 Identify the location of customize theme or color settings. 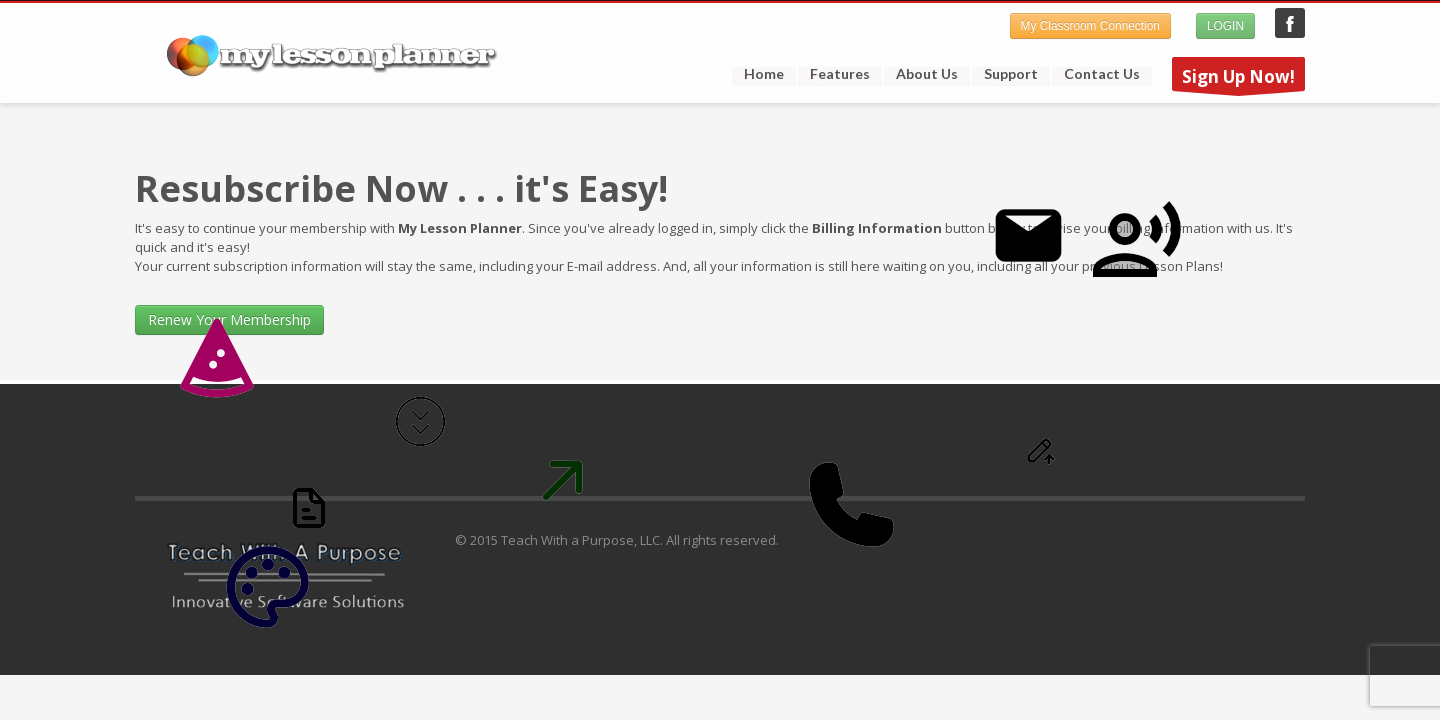
(268, 587).